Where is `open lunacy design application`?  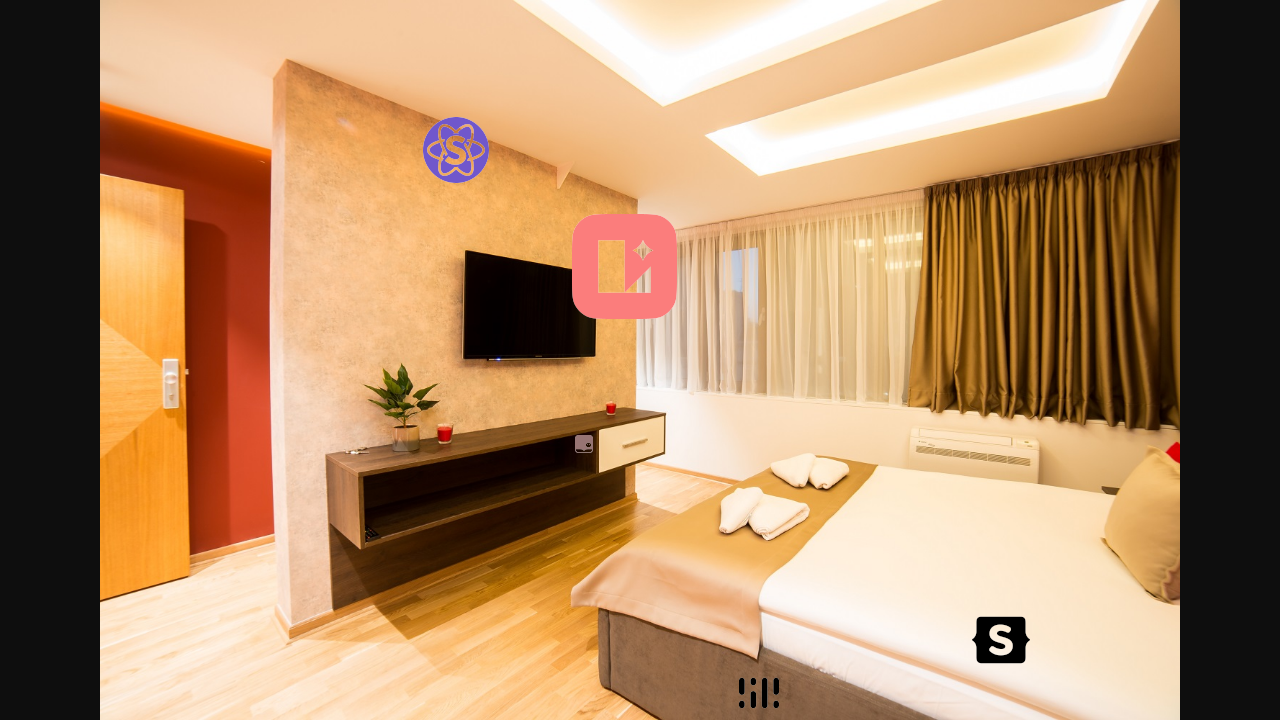 open lunacy design application is located at coordinates (624, 266).